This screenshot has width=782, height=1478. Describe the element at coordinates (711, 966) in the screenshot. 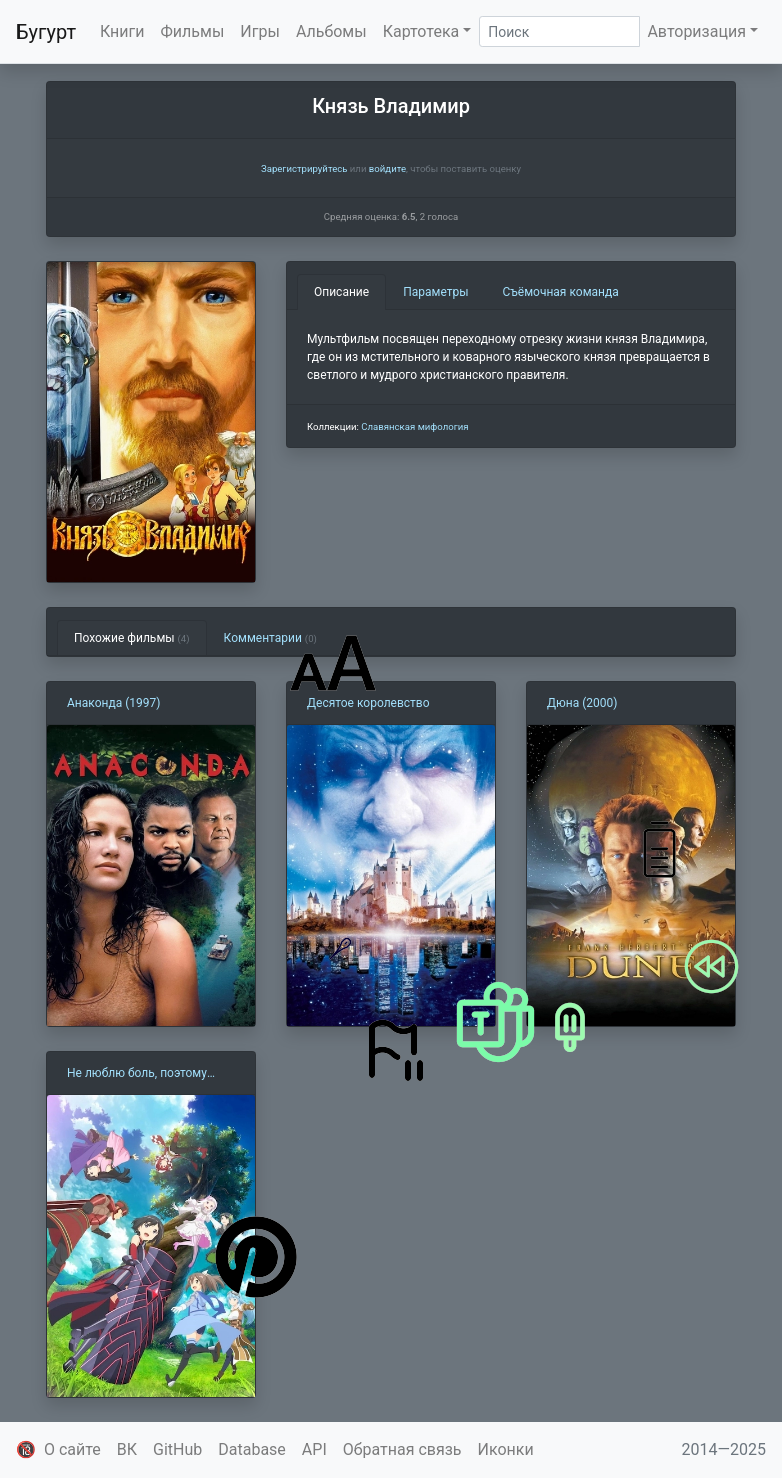

I see `rewind or skip backward in media playback` at that location.